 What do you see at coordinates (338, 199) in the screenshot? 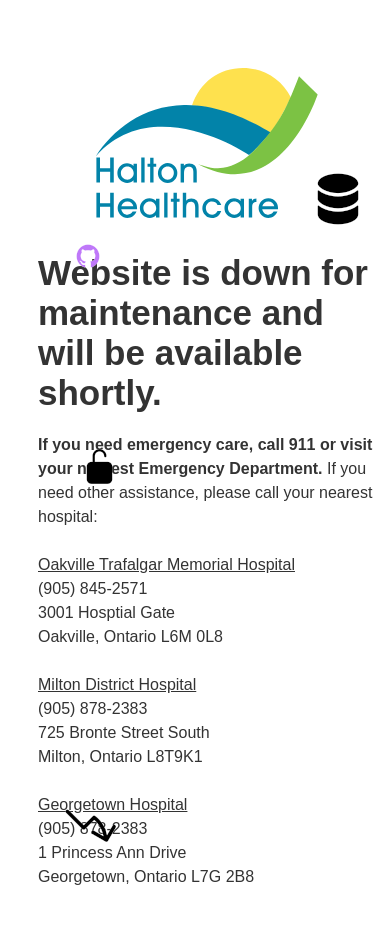
I see `access server or database settings` at bounding box center [338, 199].